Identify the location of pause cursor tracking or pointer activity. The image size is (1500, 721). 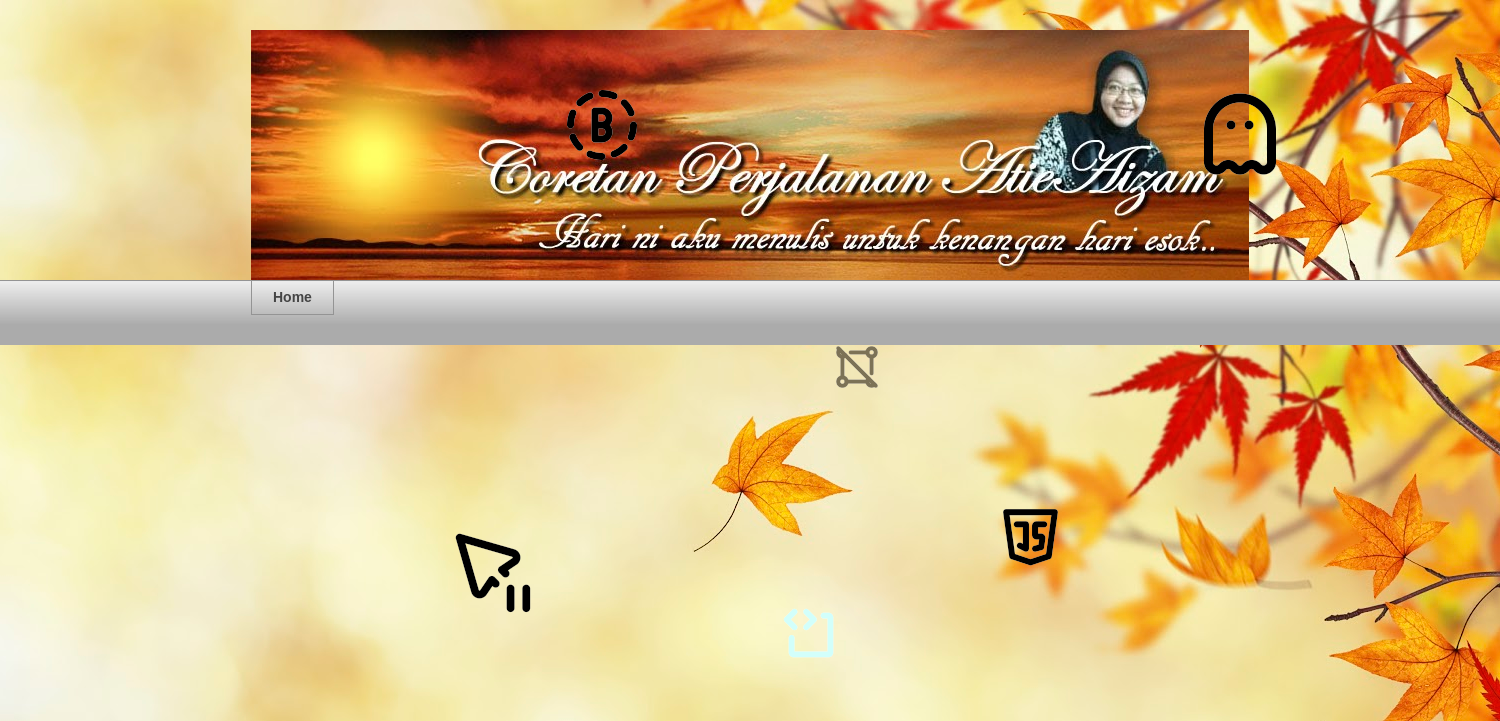
(491, 569).